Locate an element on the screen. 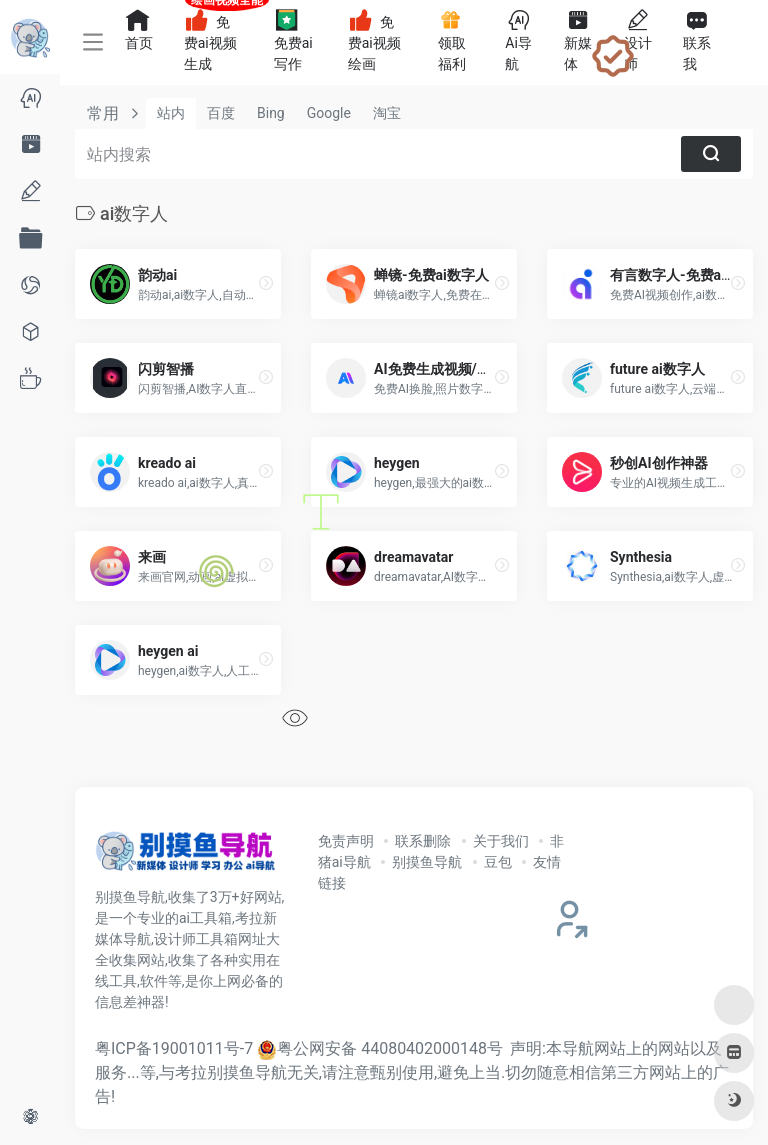  indicates verified or authenticated status is located at coordinates (613, 56).